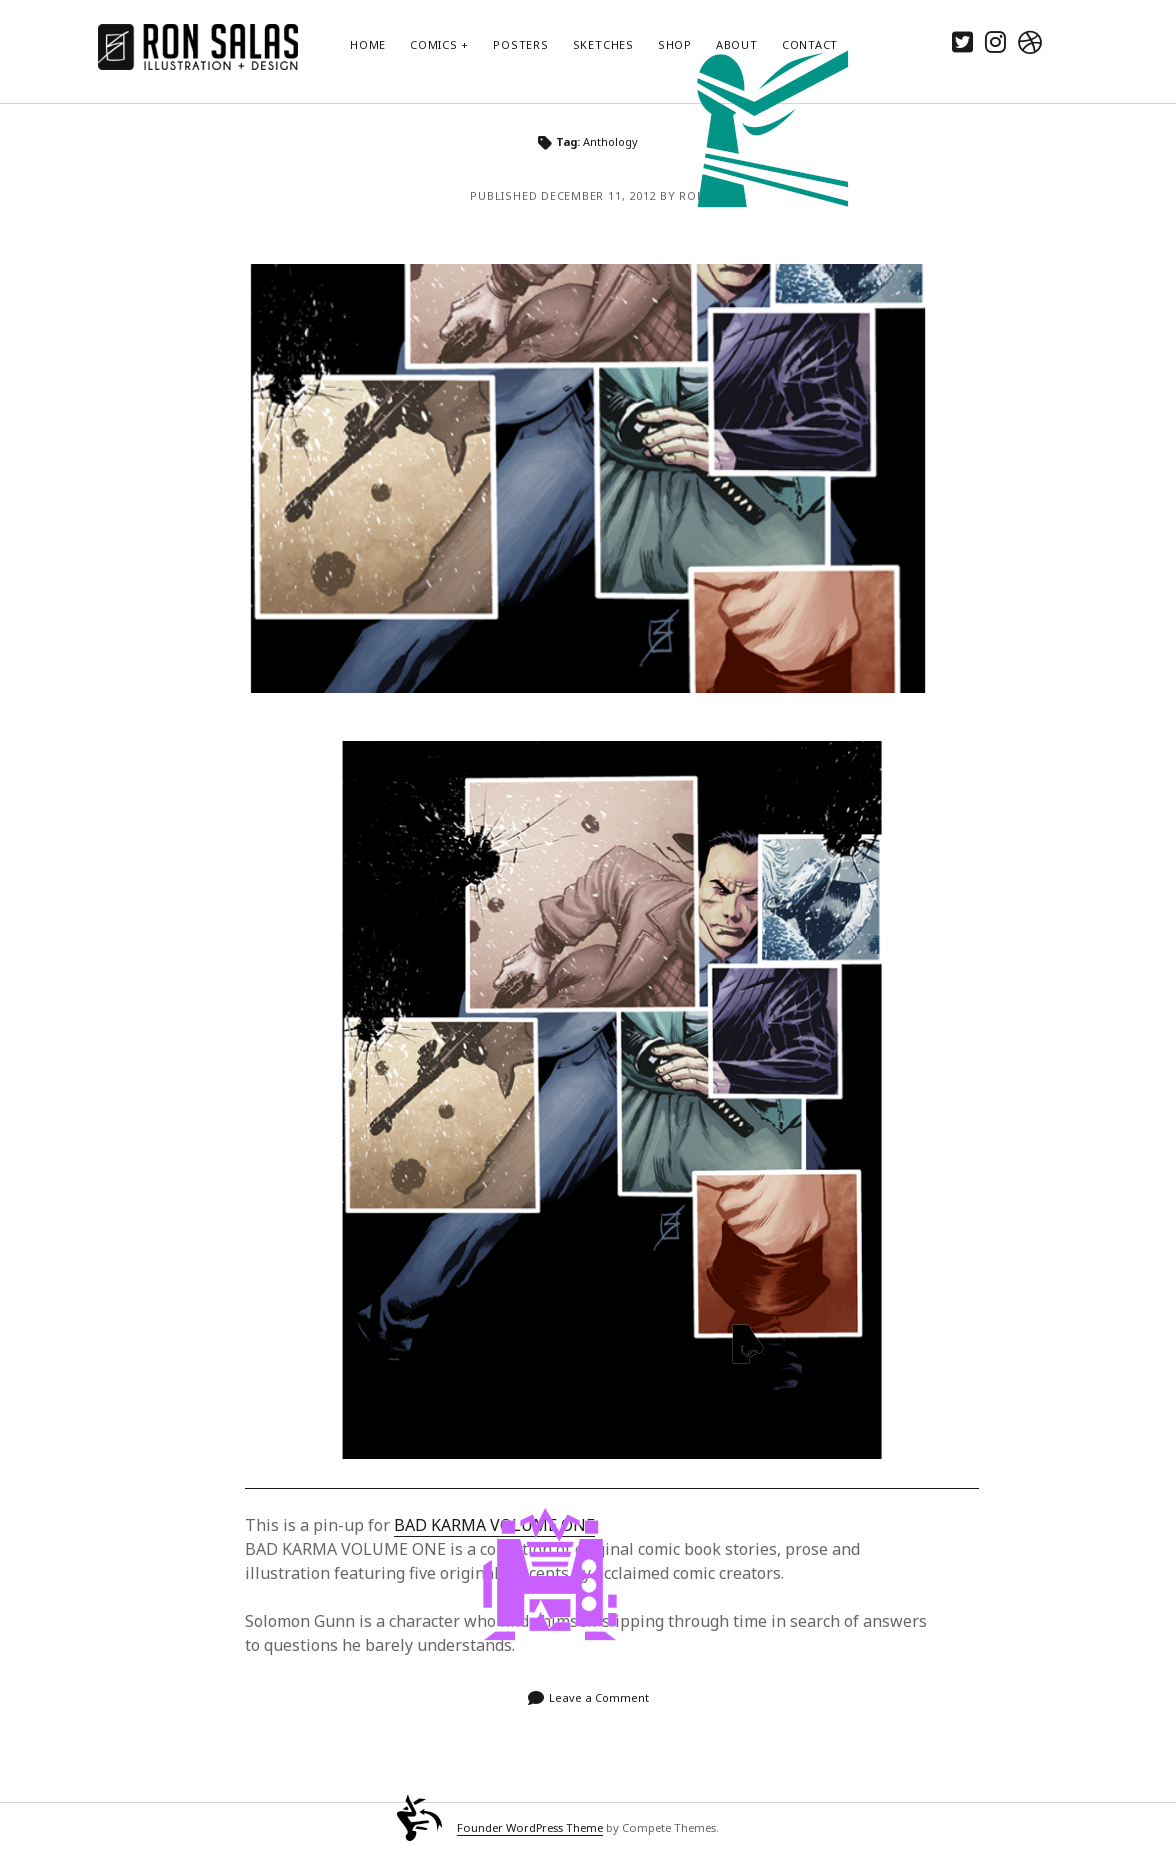 The height and width of the screenshot is (1853, 1176). What do you see at coordinates (419, 1817) in the screenshot?
I see `indicates acrobatic or gymnastic skill ability` at bounding box center [419, 1817].